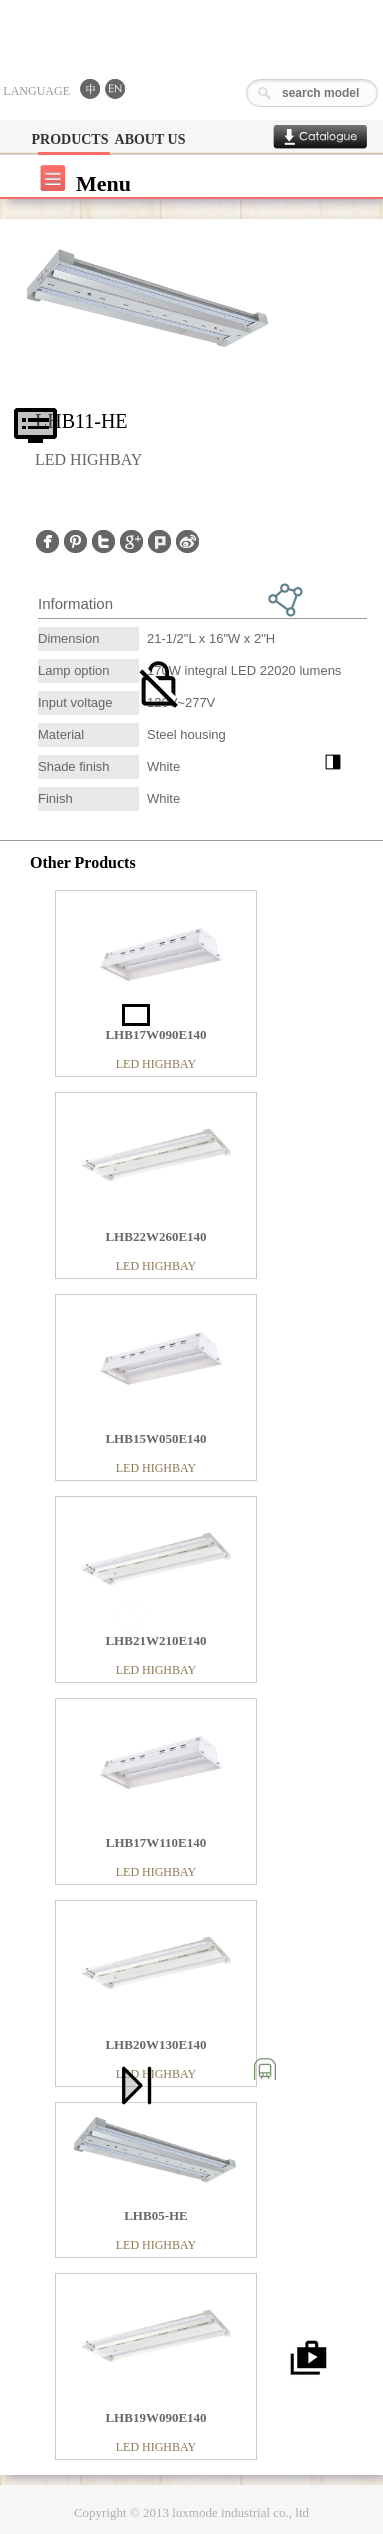 The image size is (383, 2534). Describe the element at coordinates (333, 762) in the screenshot. I see `toggle between split-screen view` at that location.